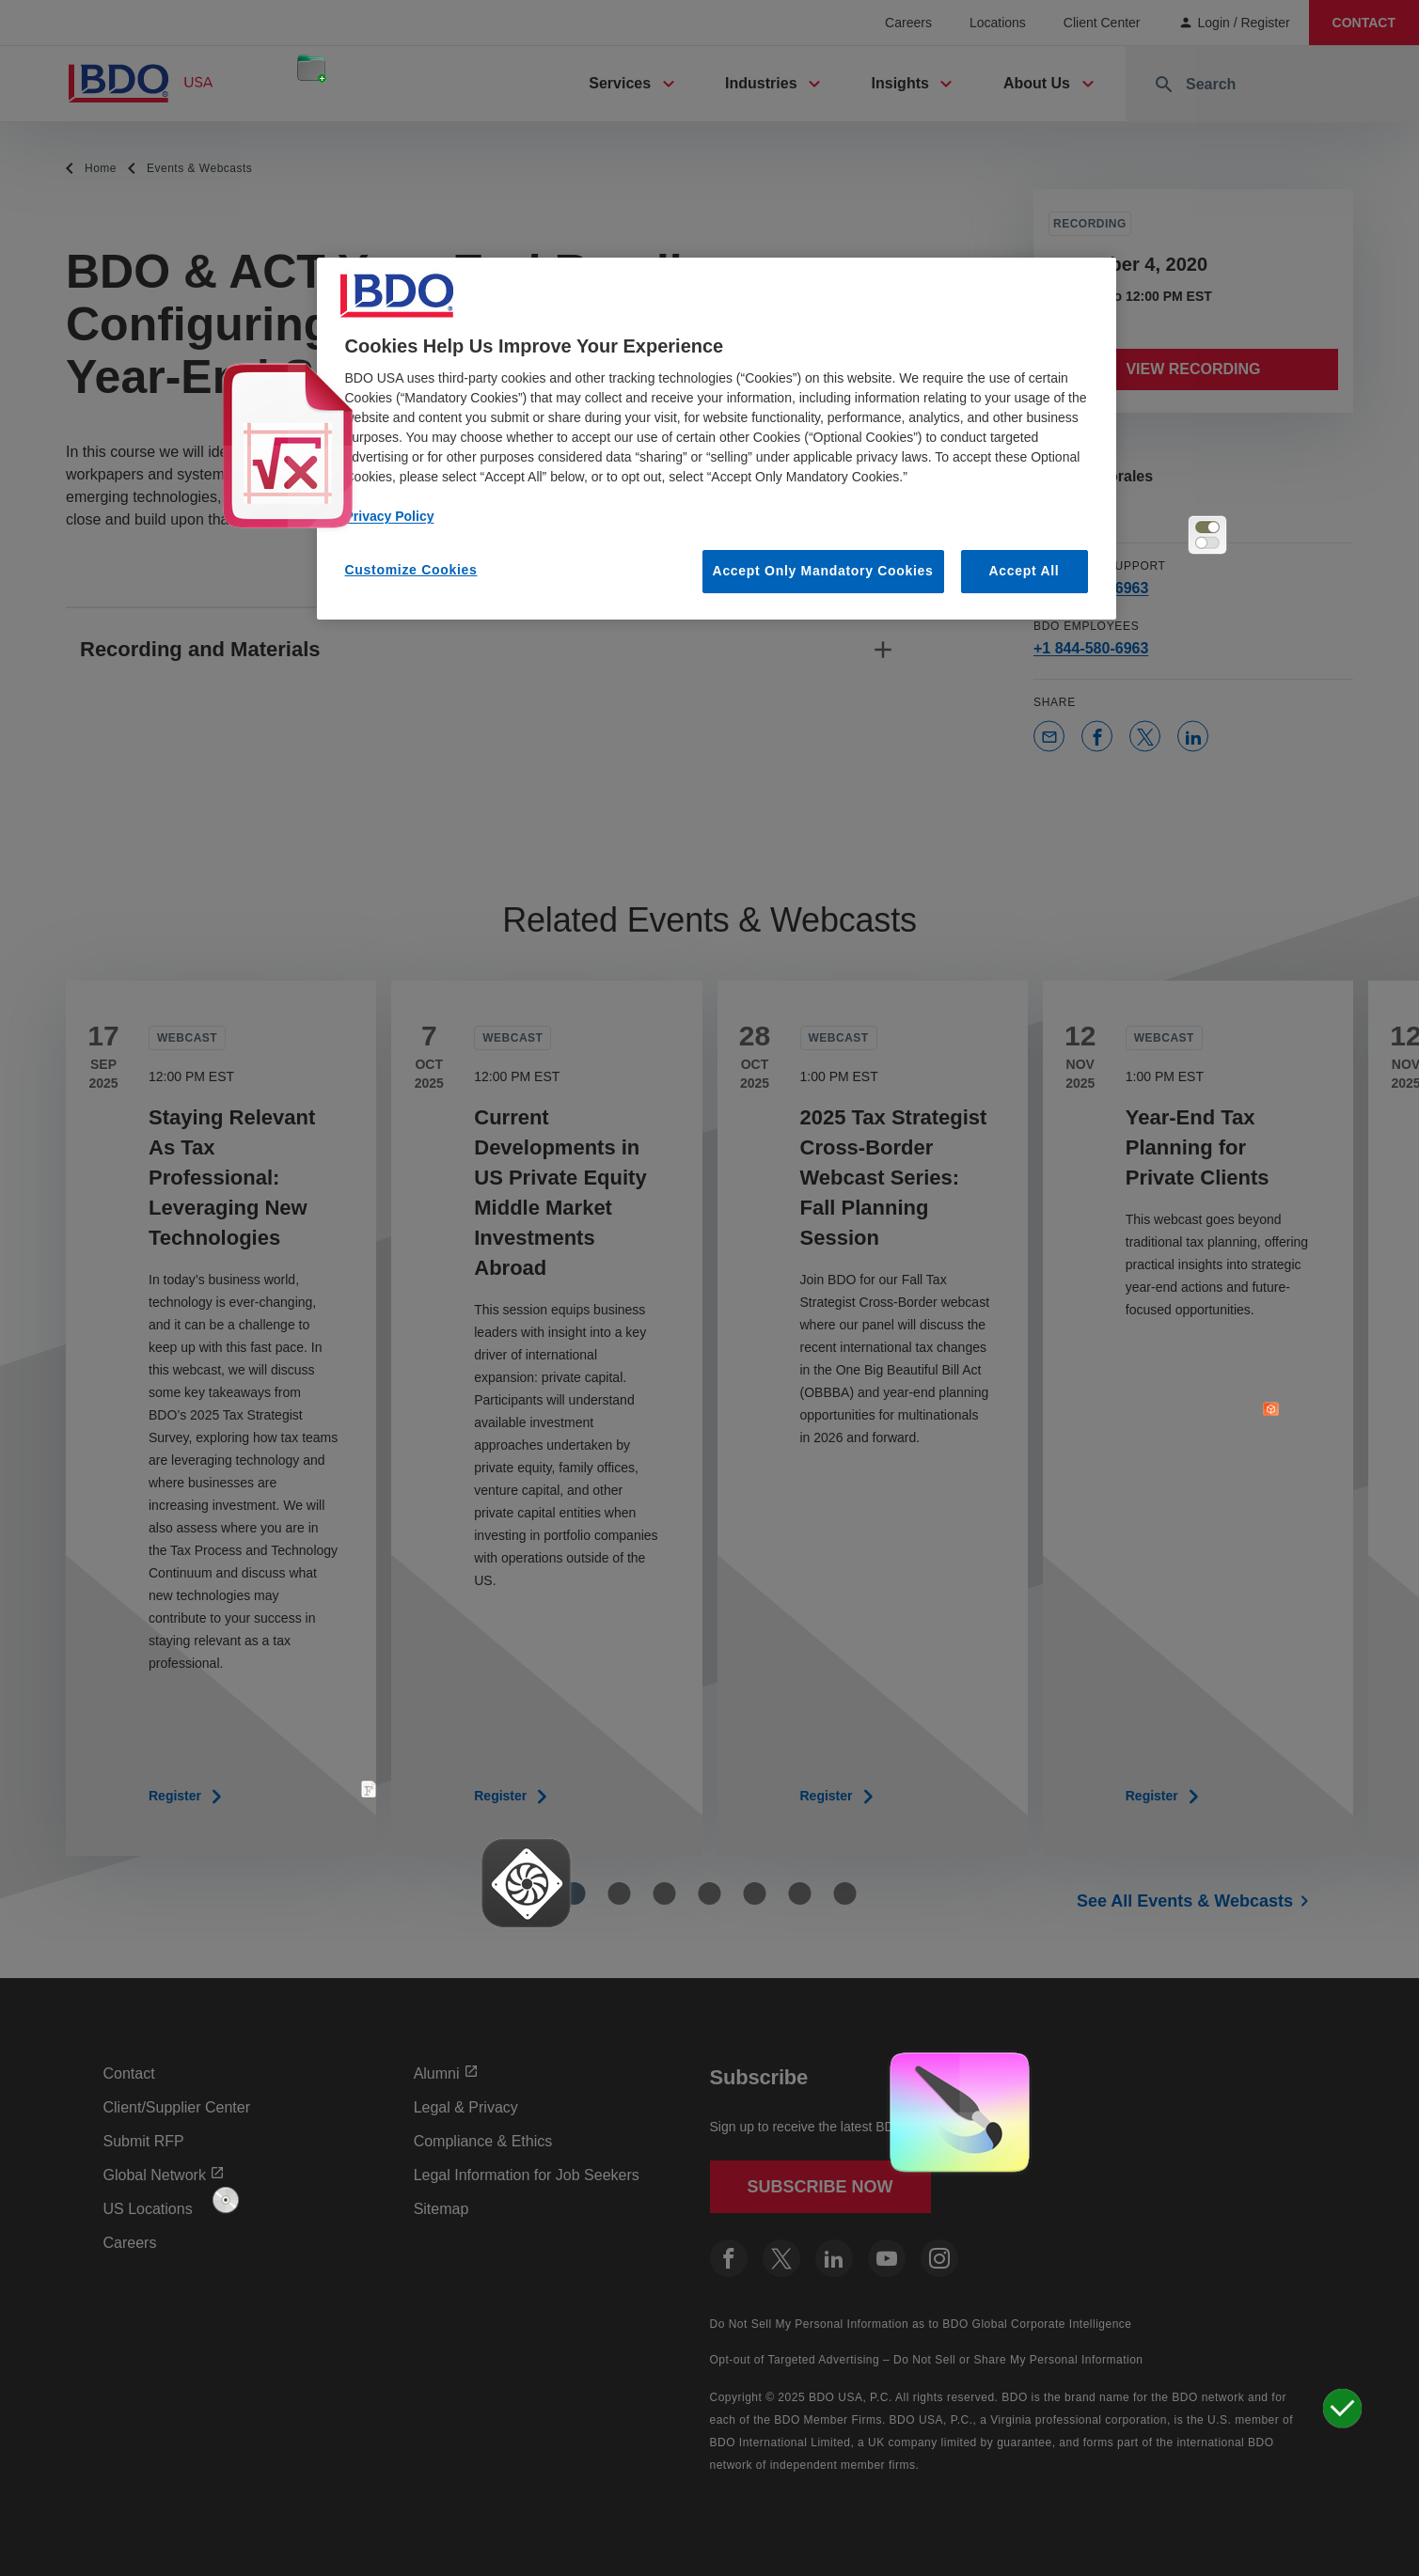  What do you see at coordinates (959, 2107) in the screenshot?
I see `open a Krita project file` at bounding box center [959, 2107].